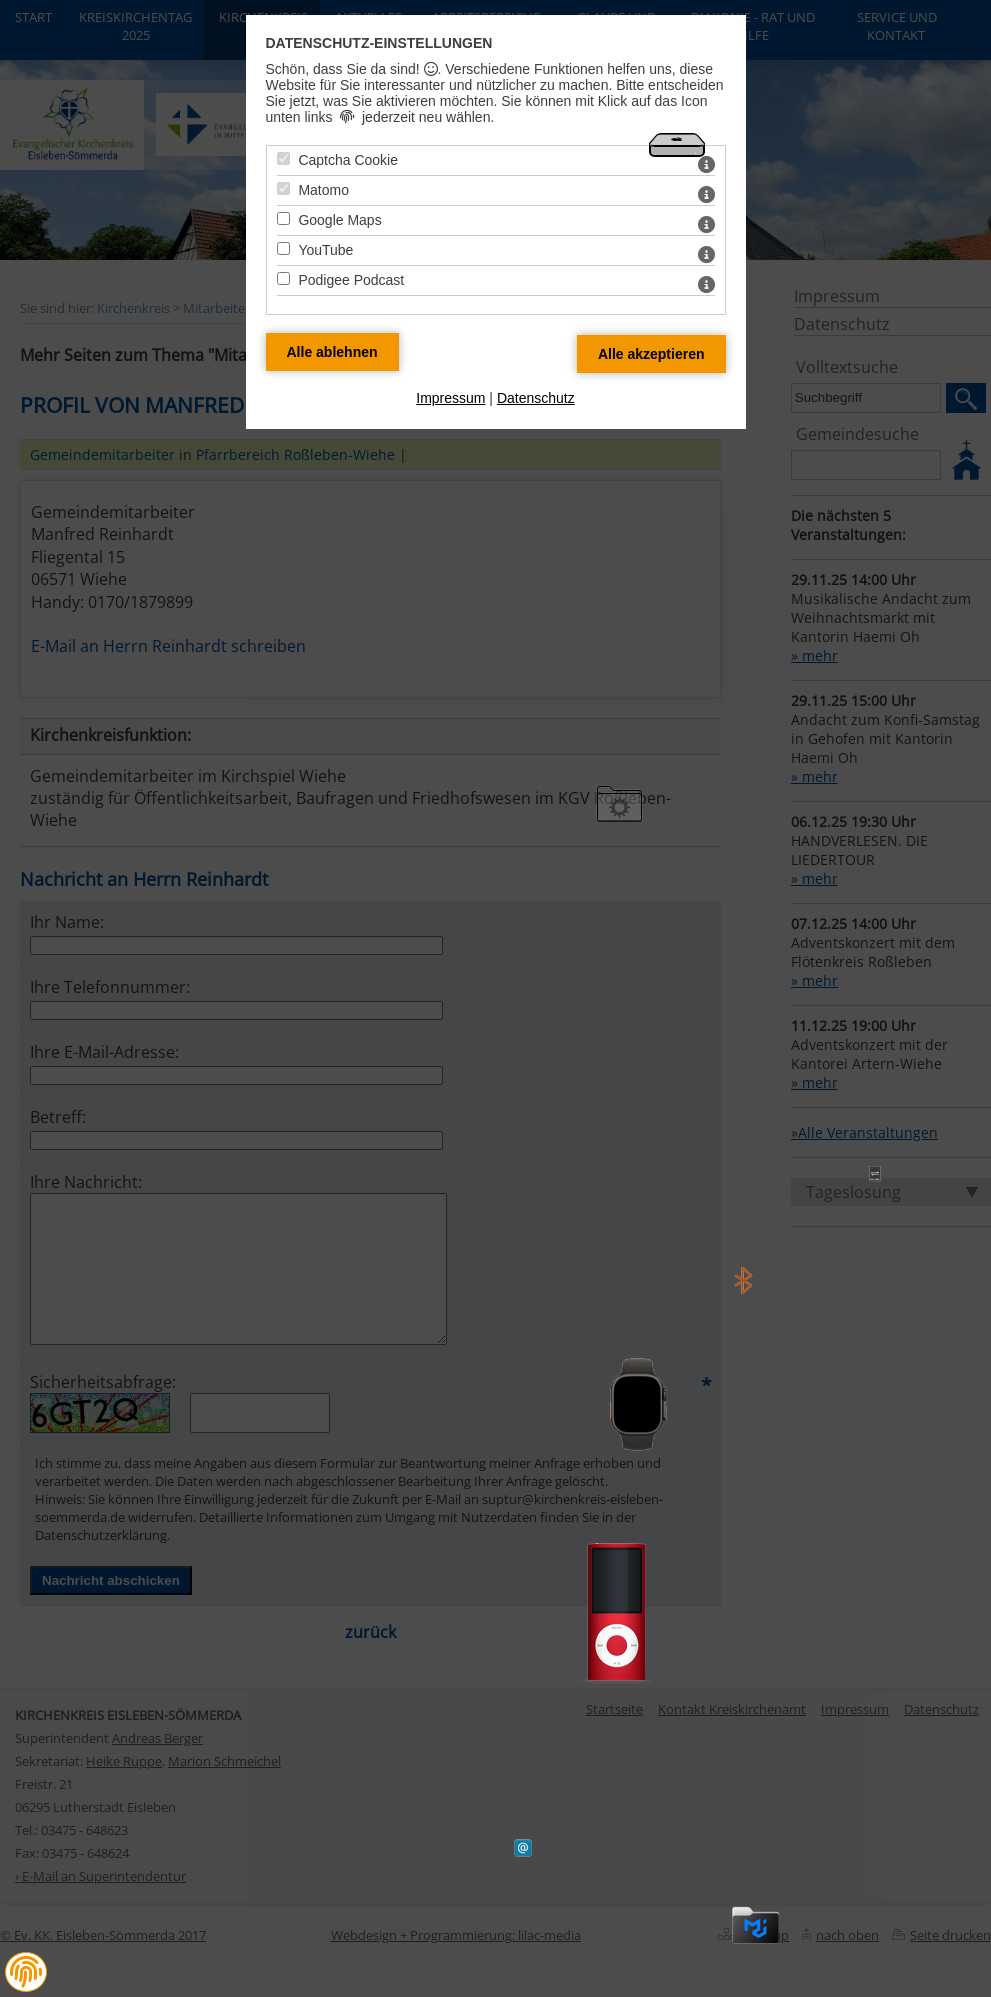 The height and width of the screenshot is (1997, 991). What do you see at coordinates (743, 1280) in the screenshot?
I see `access bluetooth settings` at bounding box center [743, 1280].